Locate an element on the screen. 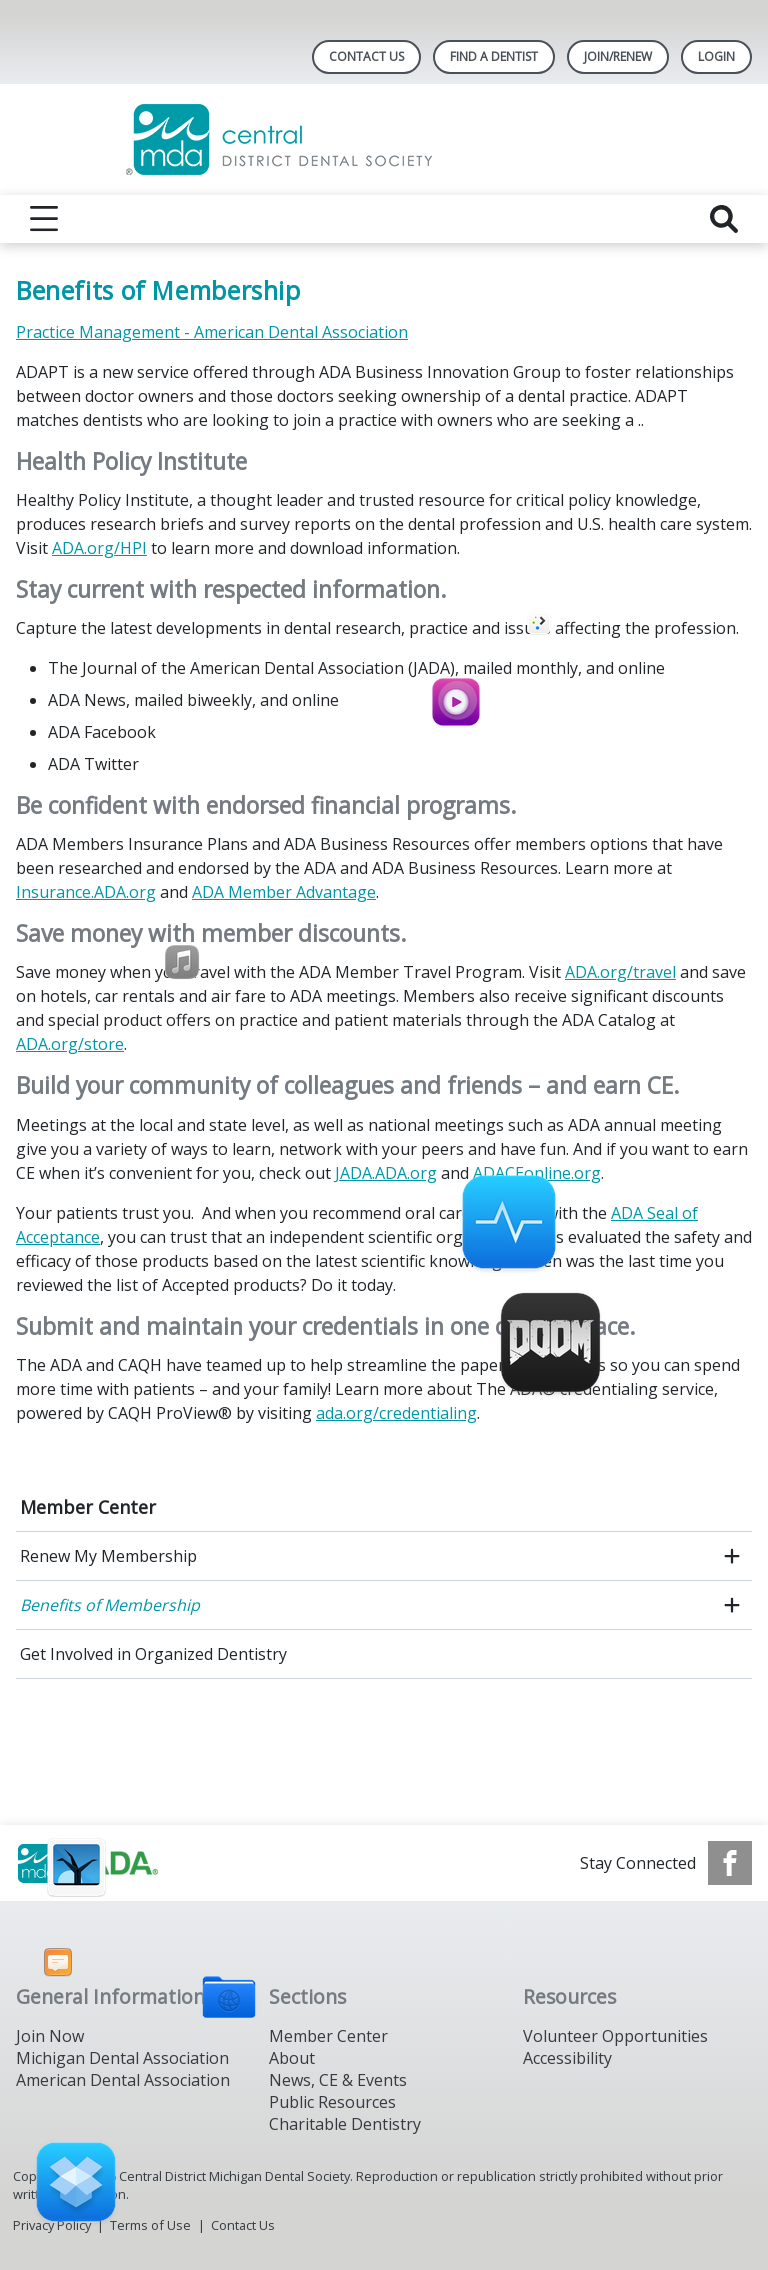  open the KDE Plasma application menu is located at coordinates (539, 623).